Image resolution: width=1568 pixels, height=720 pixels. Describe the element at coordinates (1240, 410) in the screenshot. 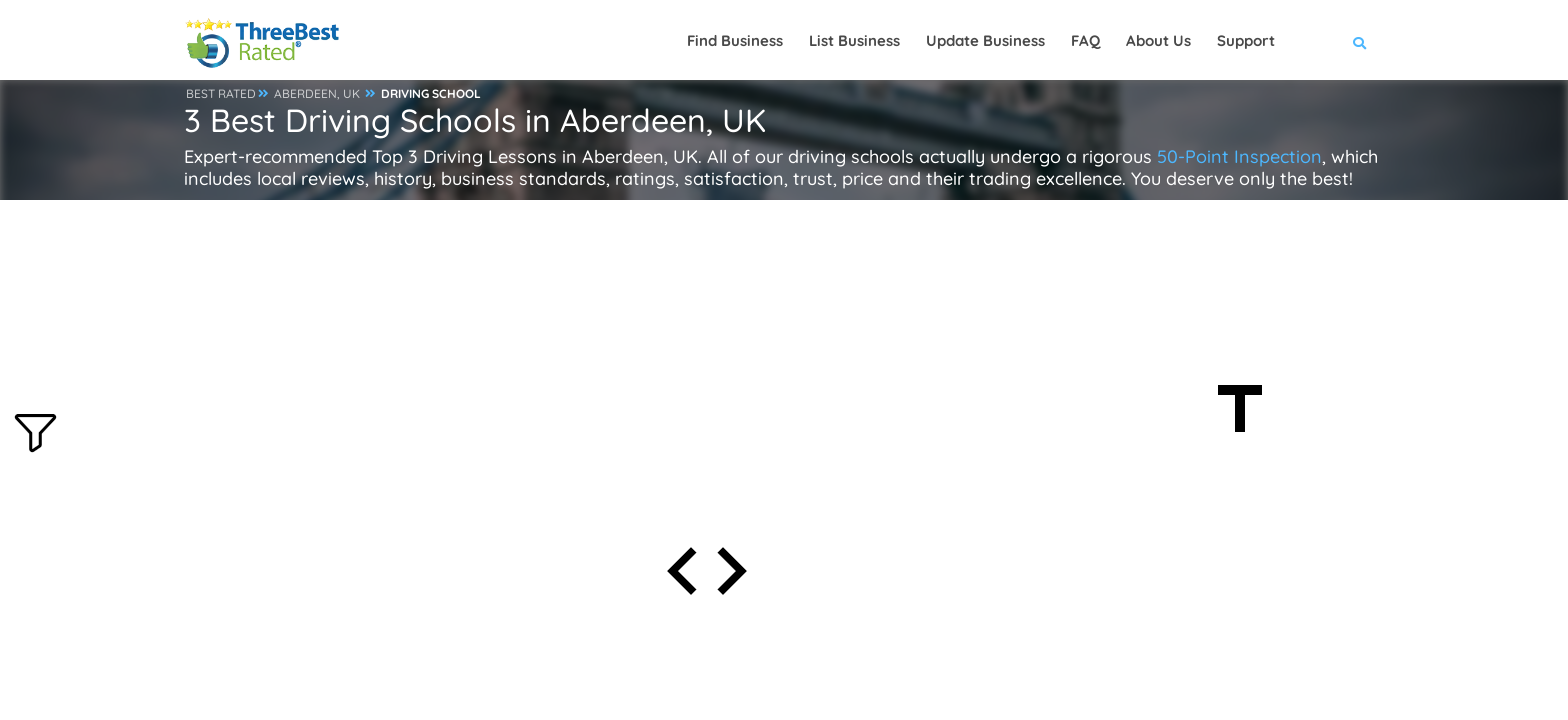

I see `add a title or heading to your document` at that location.